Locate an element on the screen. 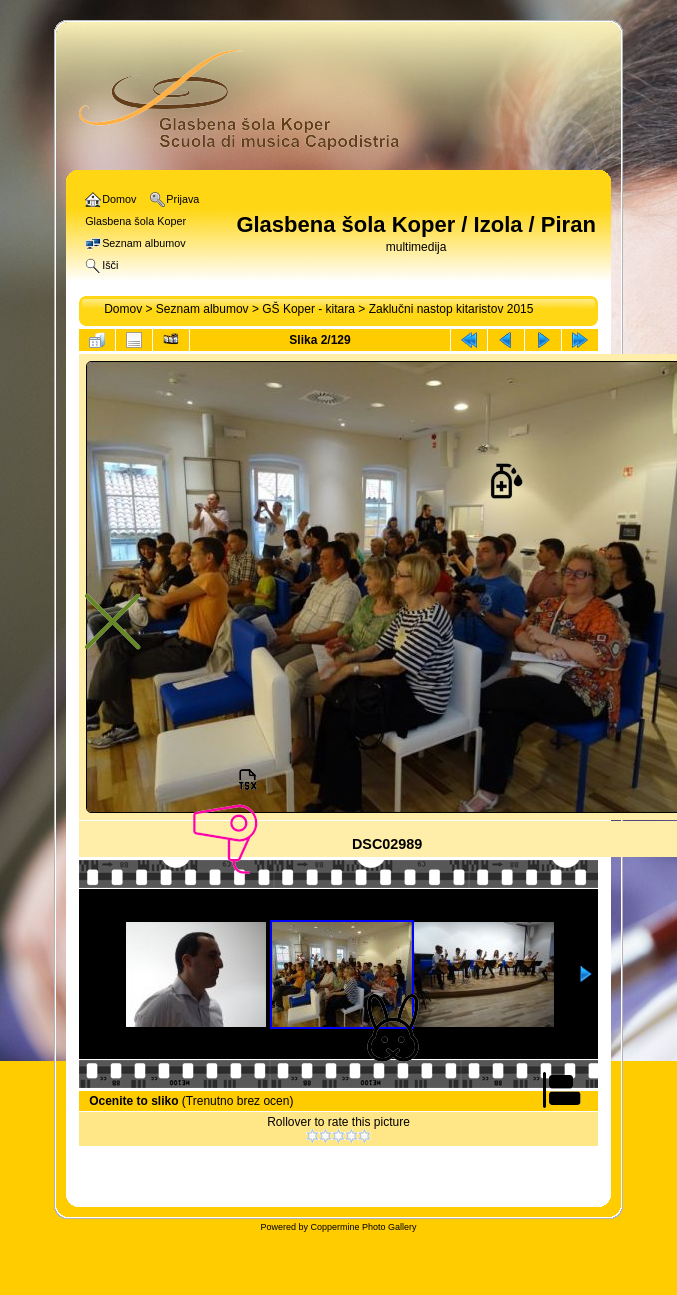 The width and height of the screenshot is (677, 1295). access hand sanitizer station information is located at coordinates (505, 481).